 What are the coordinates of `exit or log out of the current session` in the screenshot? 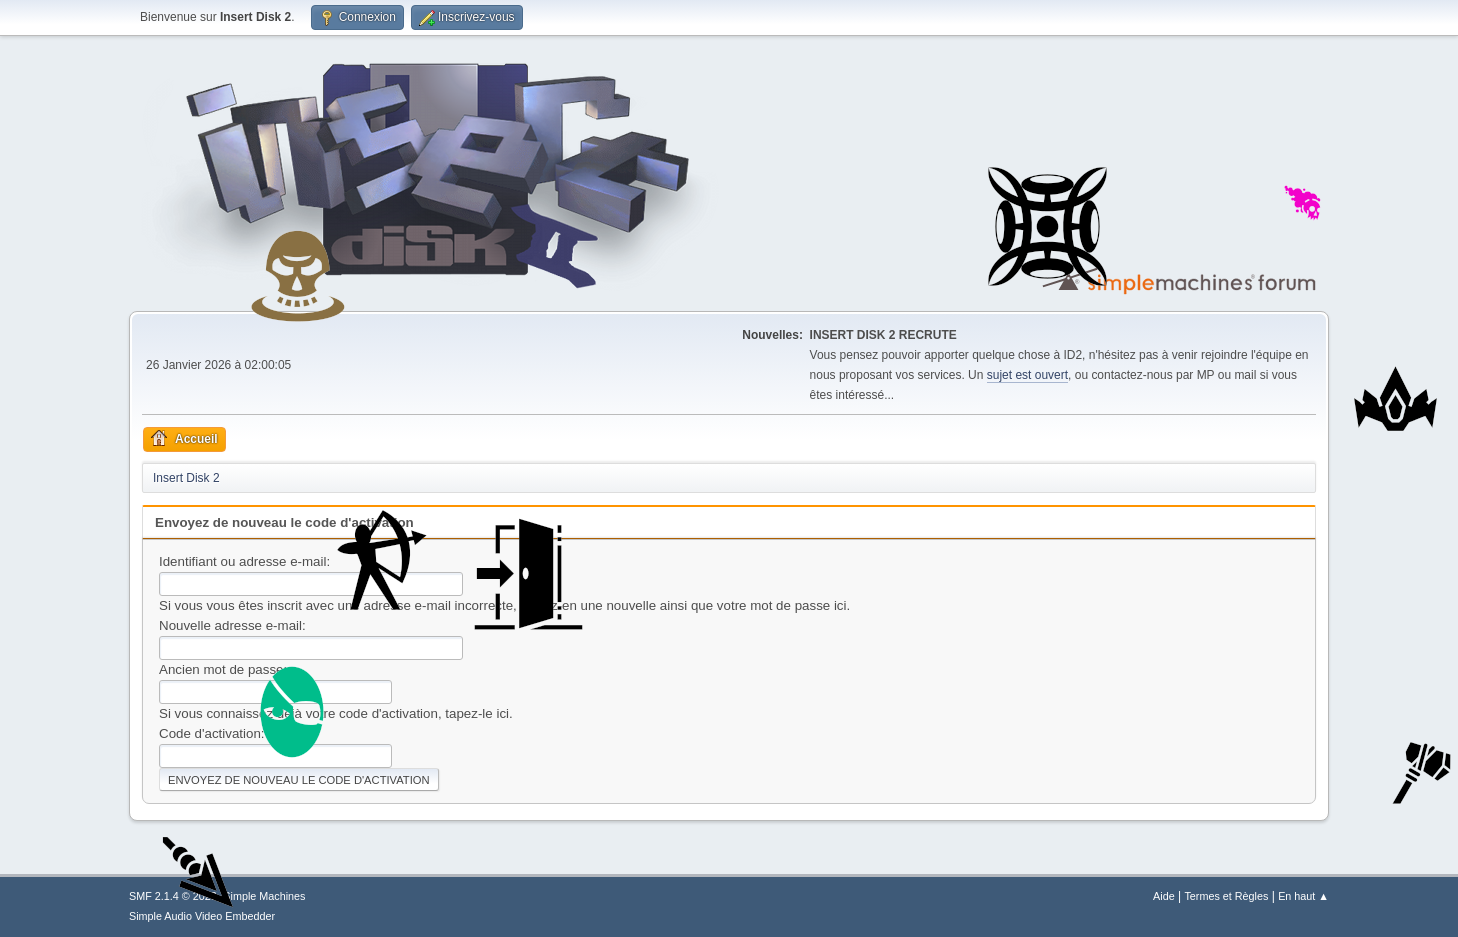 It's located at (528, 573).